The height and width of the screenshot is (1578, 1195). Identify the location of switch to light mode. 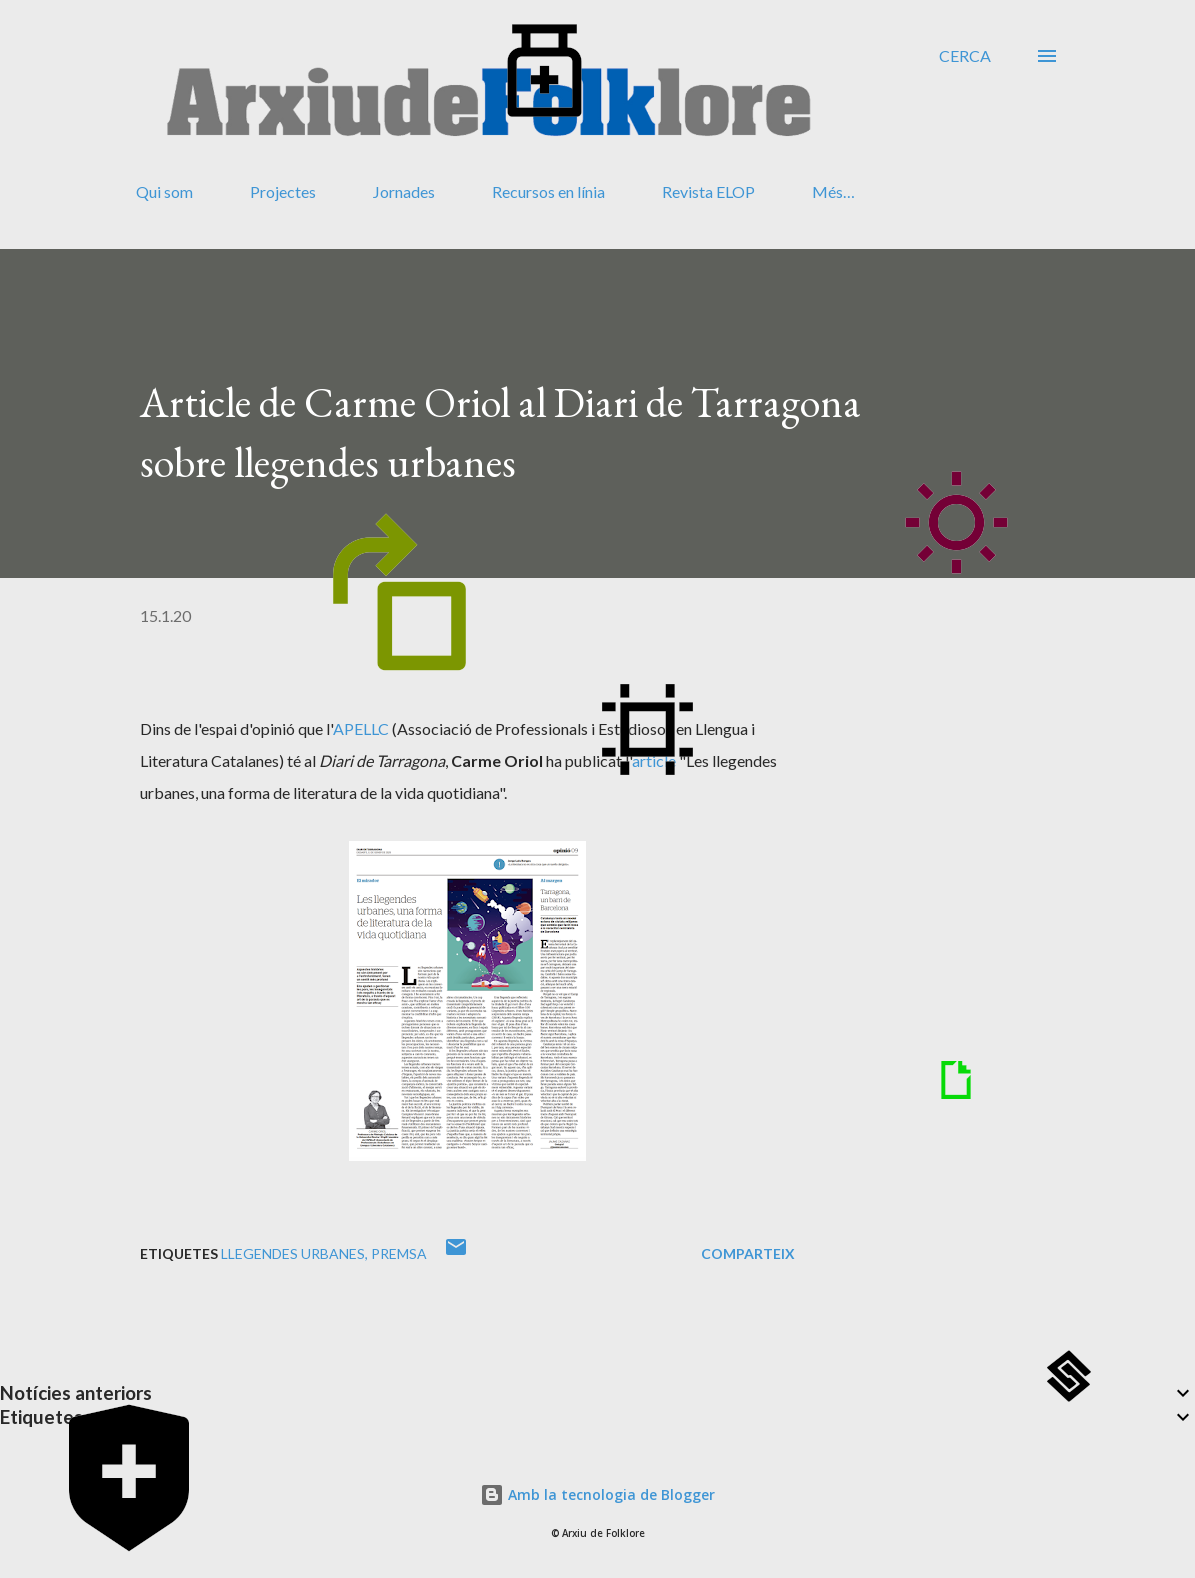
(956, 522).